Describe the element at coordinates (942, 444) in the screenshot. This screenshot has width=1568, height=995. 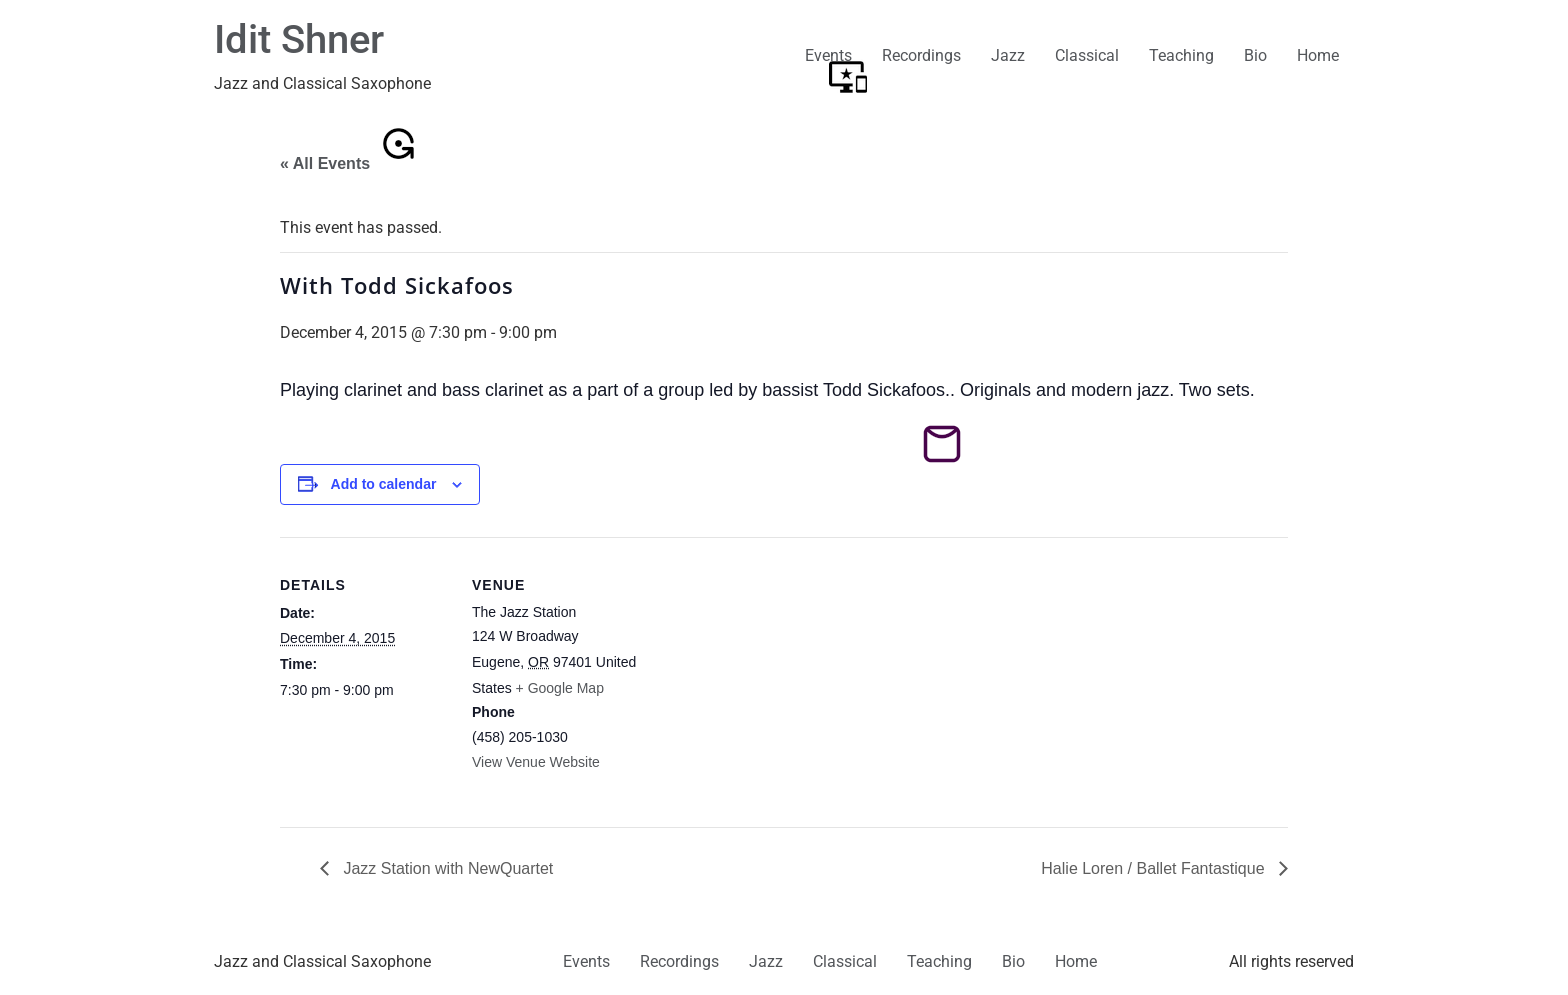
I see `hang dry laundry care instruction` at that location.